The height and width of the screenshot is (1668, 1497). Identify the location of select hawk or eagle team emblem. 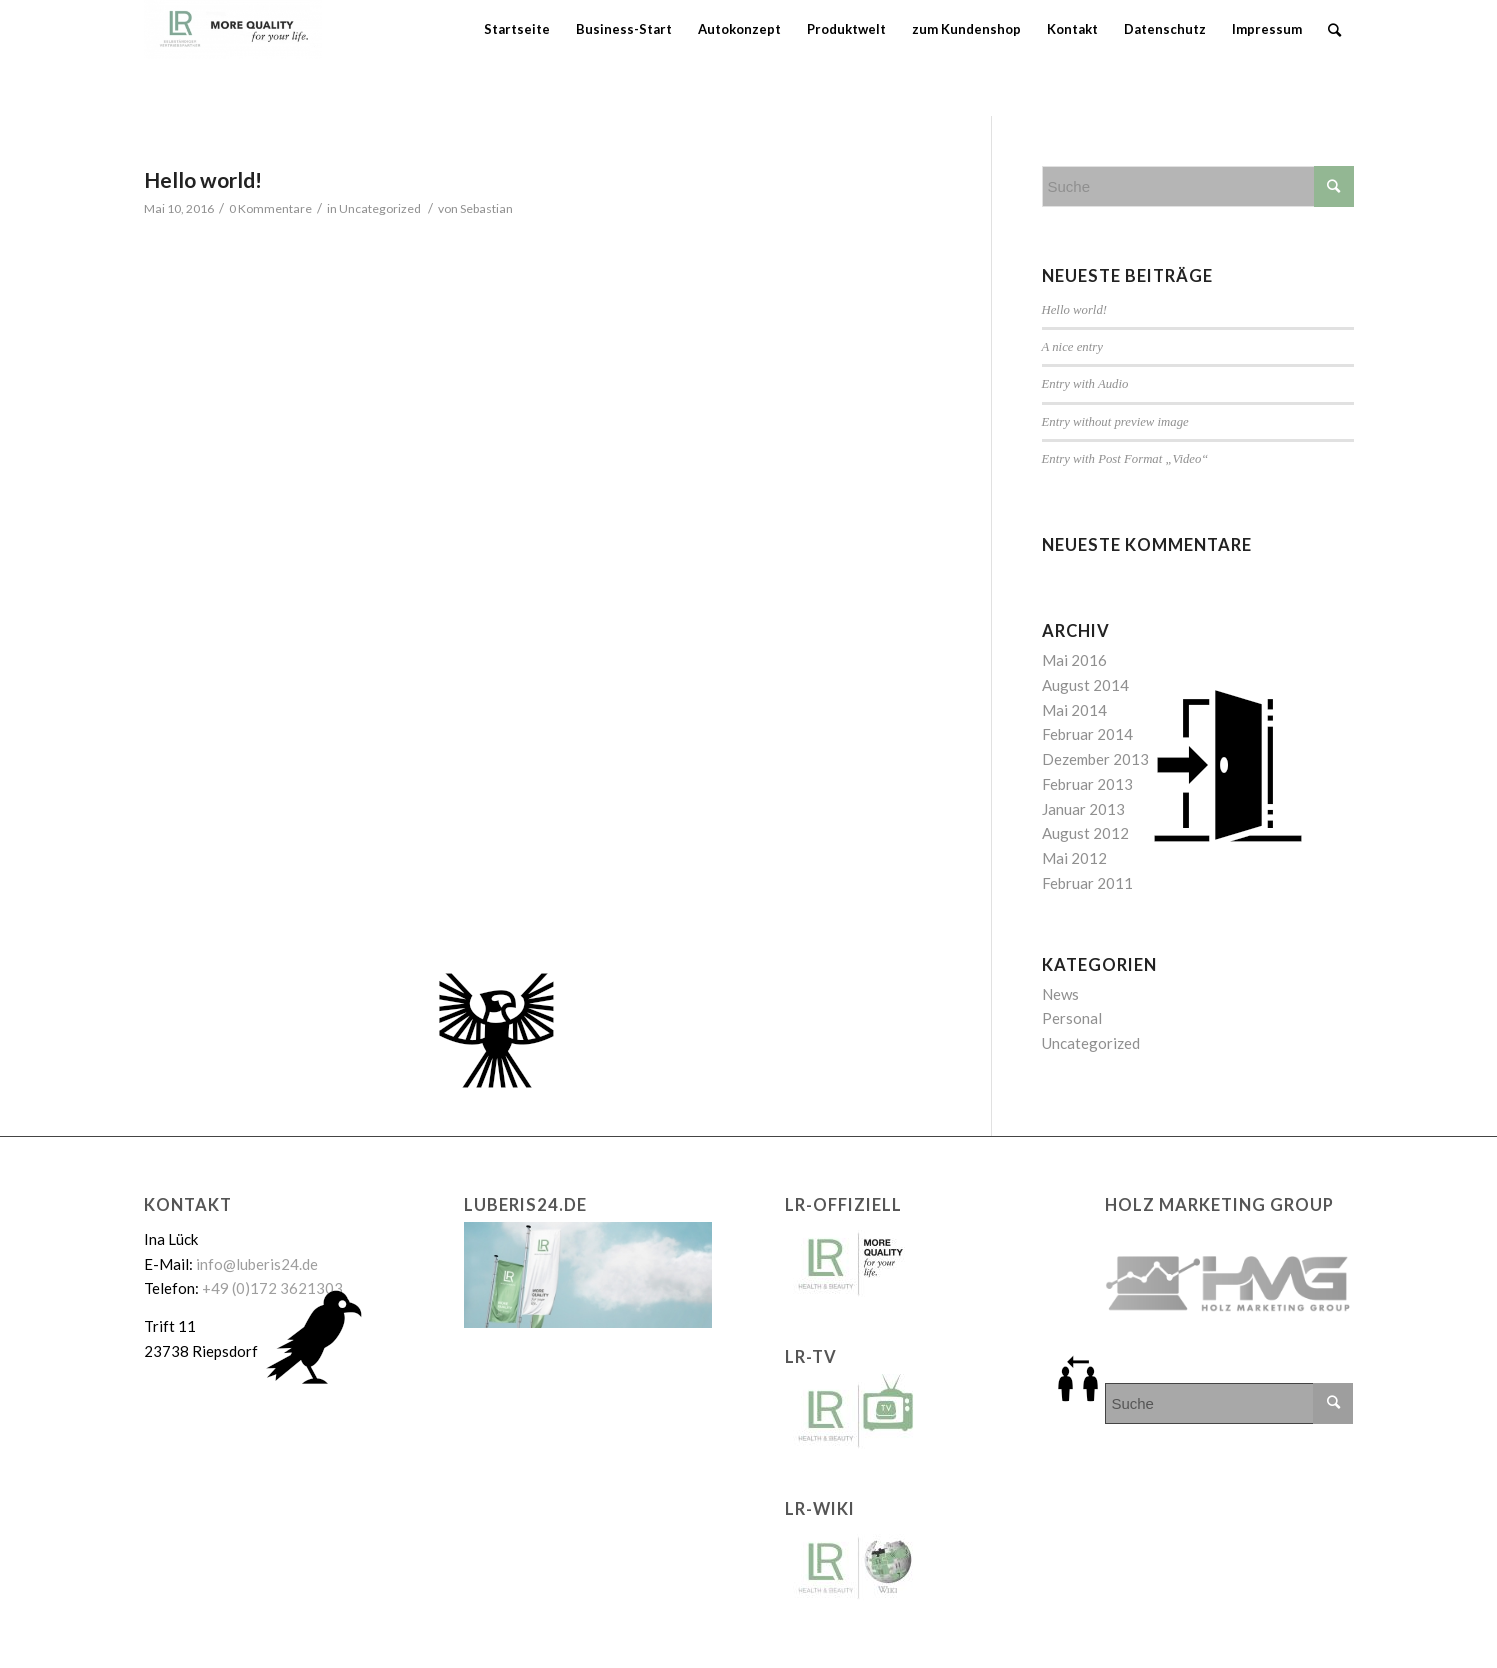
(496, 1030).